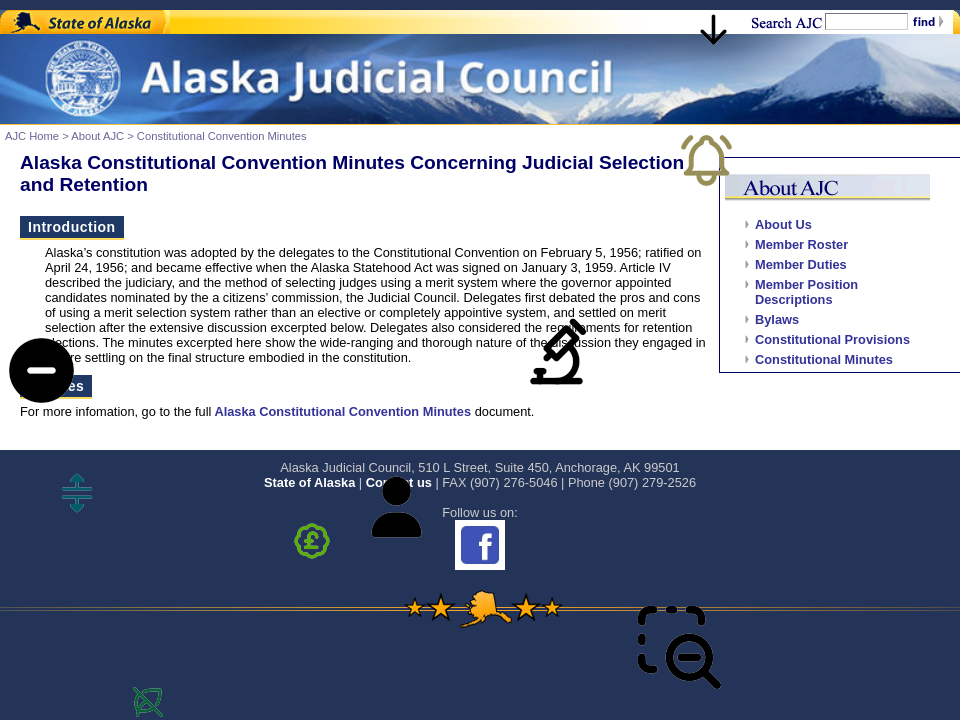  I want to click on view your profile, so click(396, 506).